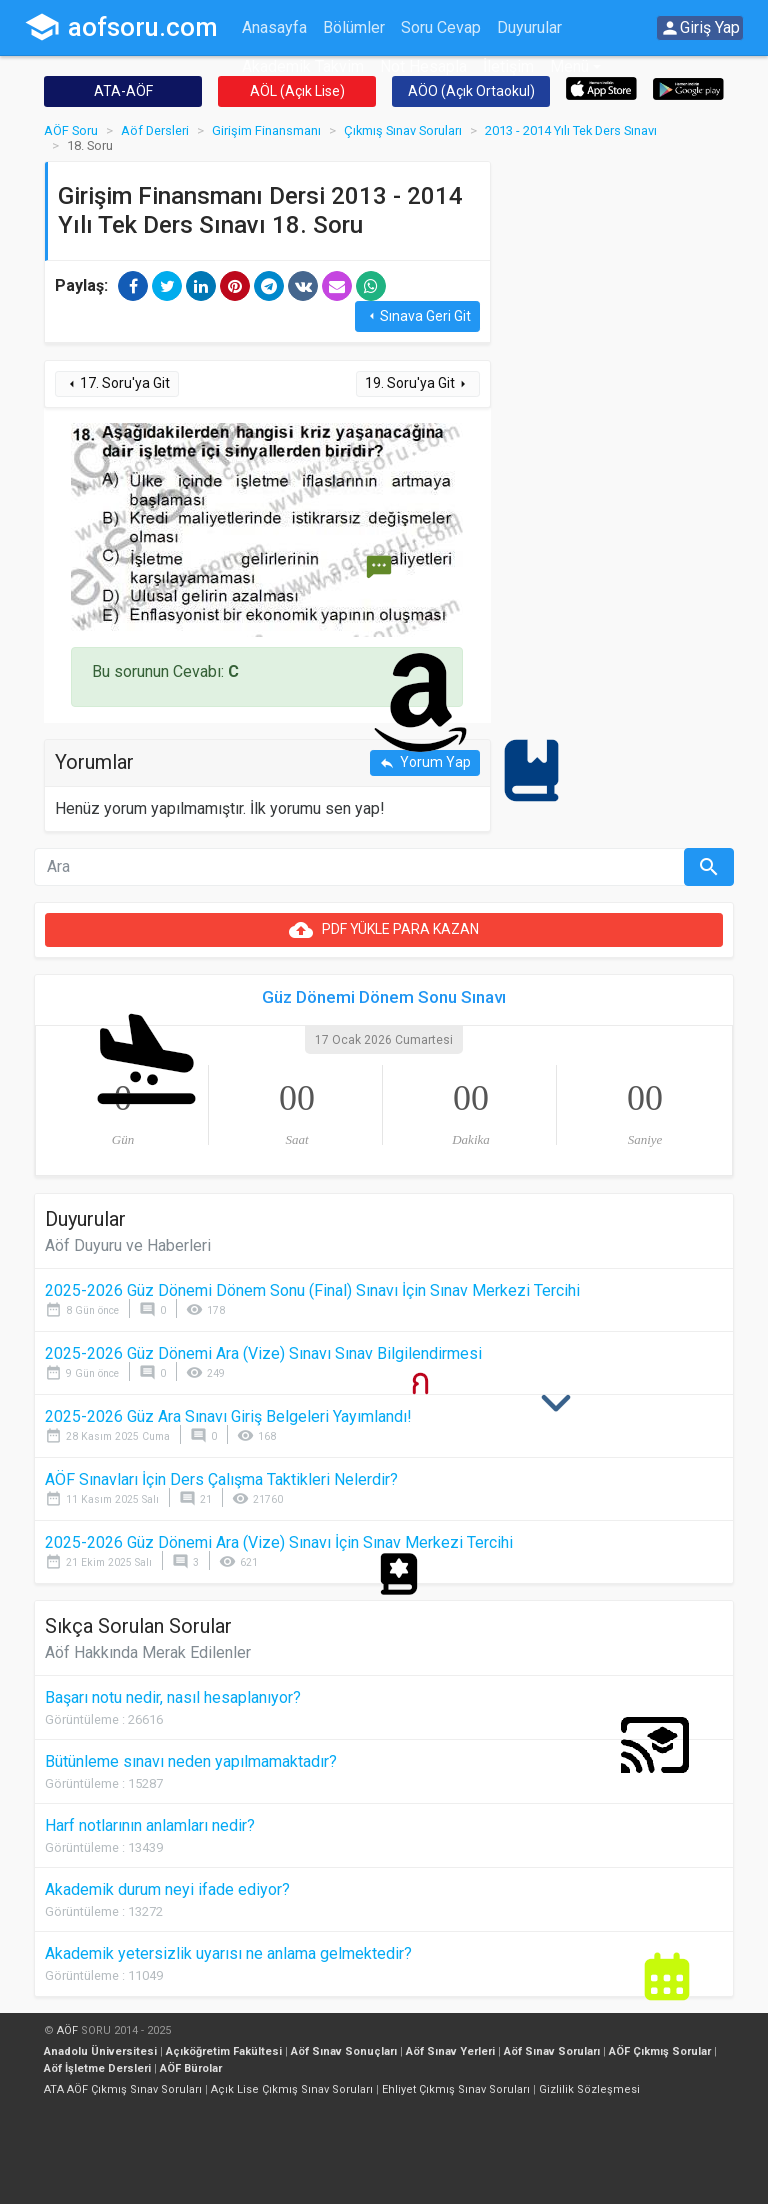 The height and width of the screenshot is (2204, 768). Describe the element at coordinates (556, 1402) in the screenshot. I see `expand a collapsed section or menu` at that location.